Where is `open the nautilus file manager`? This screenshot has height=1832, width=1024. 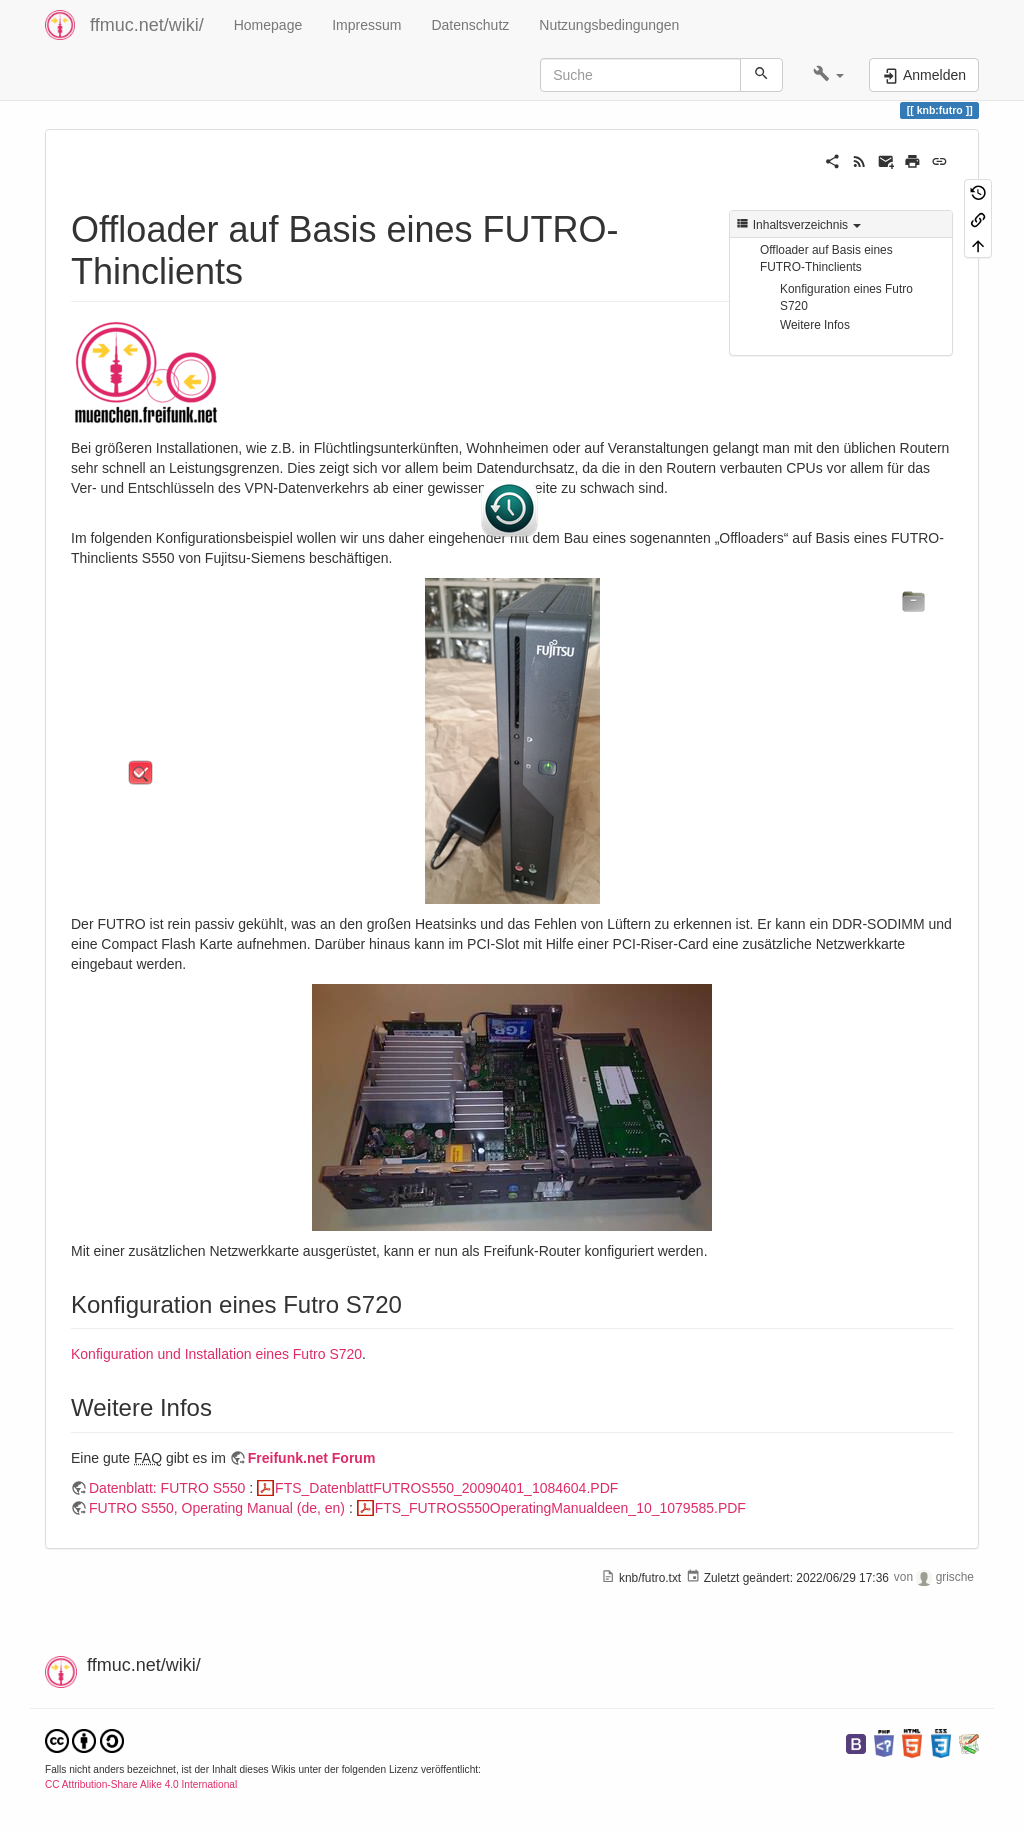 open the nautilus file manager is located at coordinates (913, 601).